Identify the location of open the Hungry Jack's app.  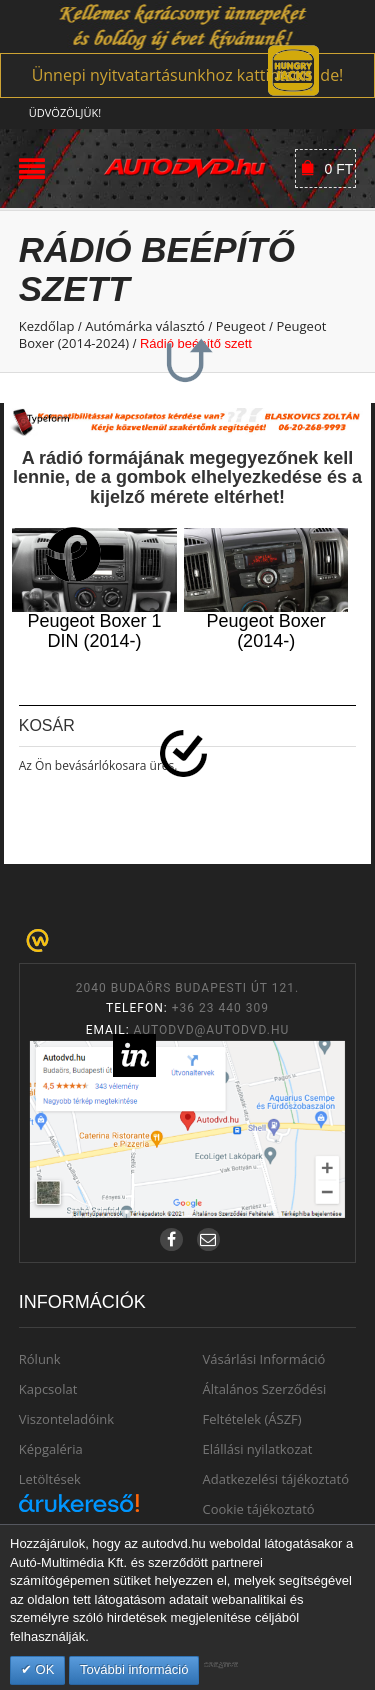
(293, 70).